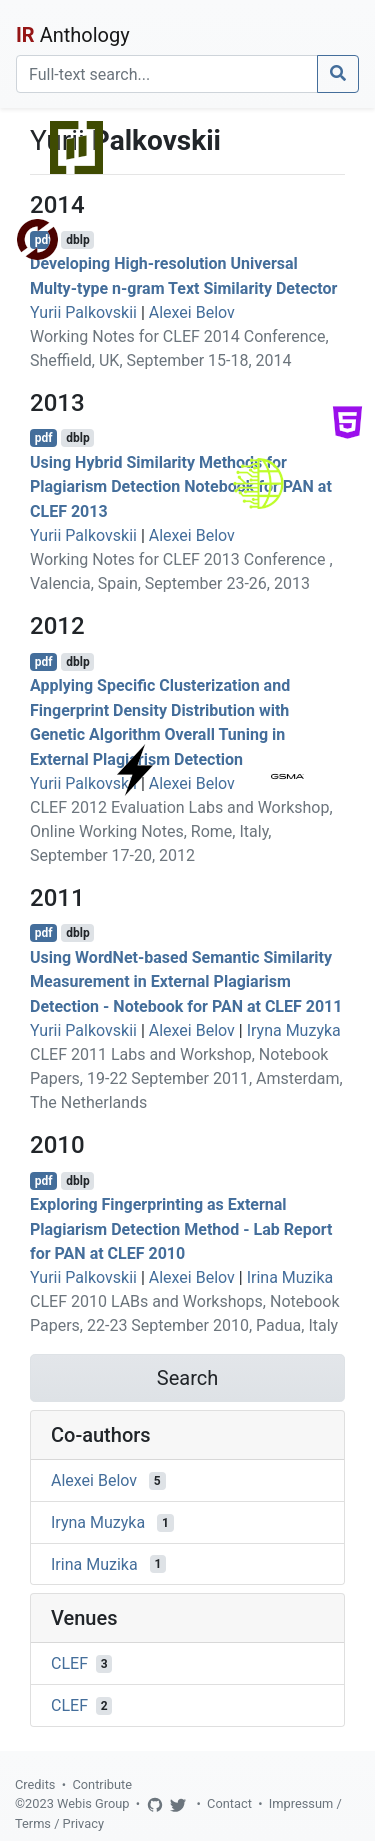 This screenshot has width=375, height=1841. I want to click on open CircuitVerse digital circuit simulator, so click(258, 483).